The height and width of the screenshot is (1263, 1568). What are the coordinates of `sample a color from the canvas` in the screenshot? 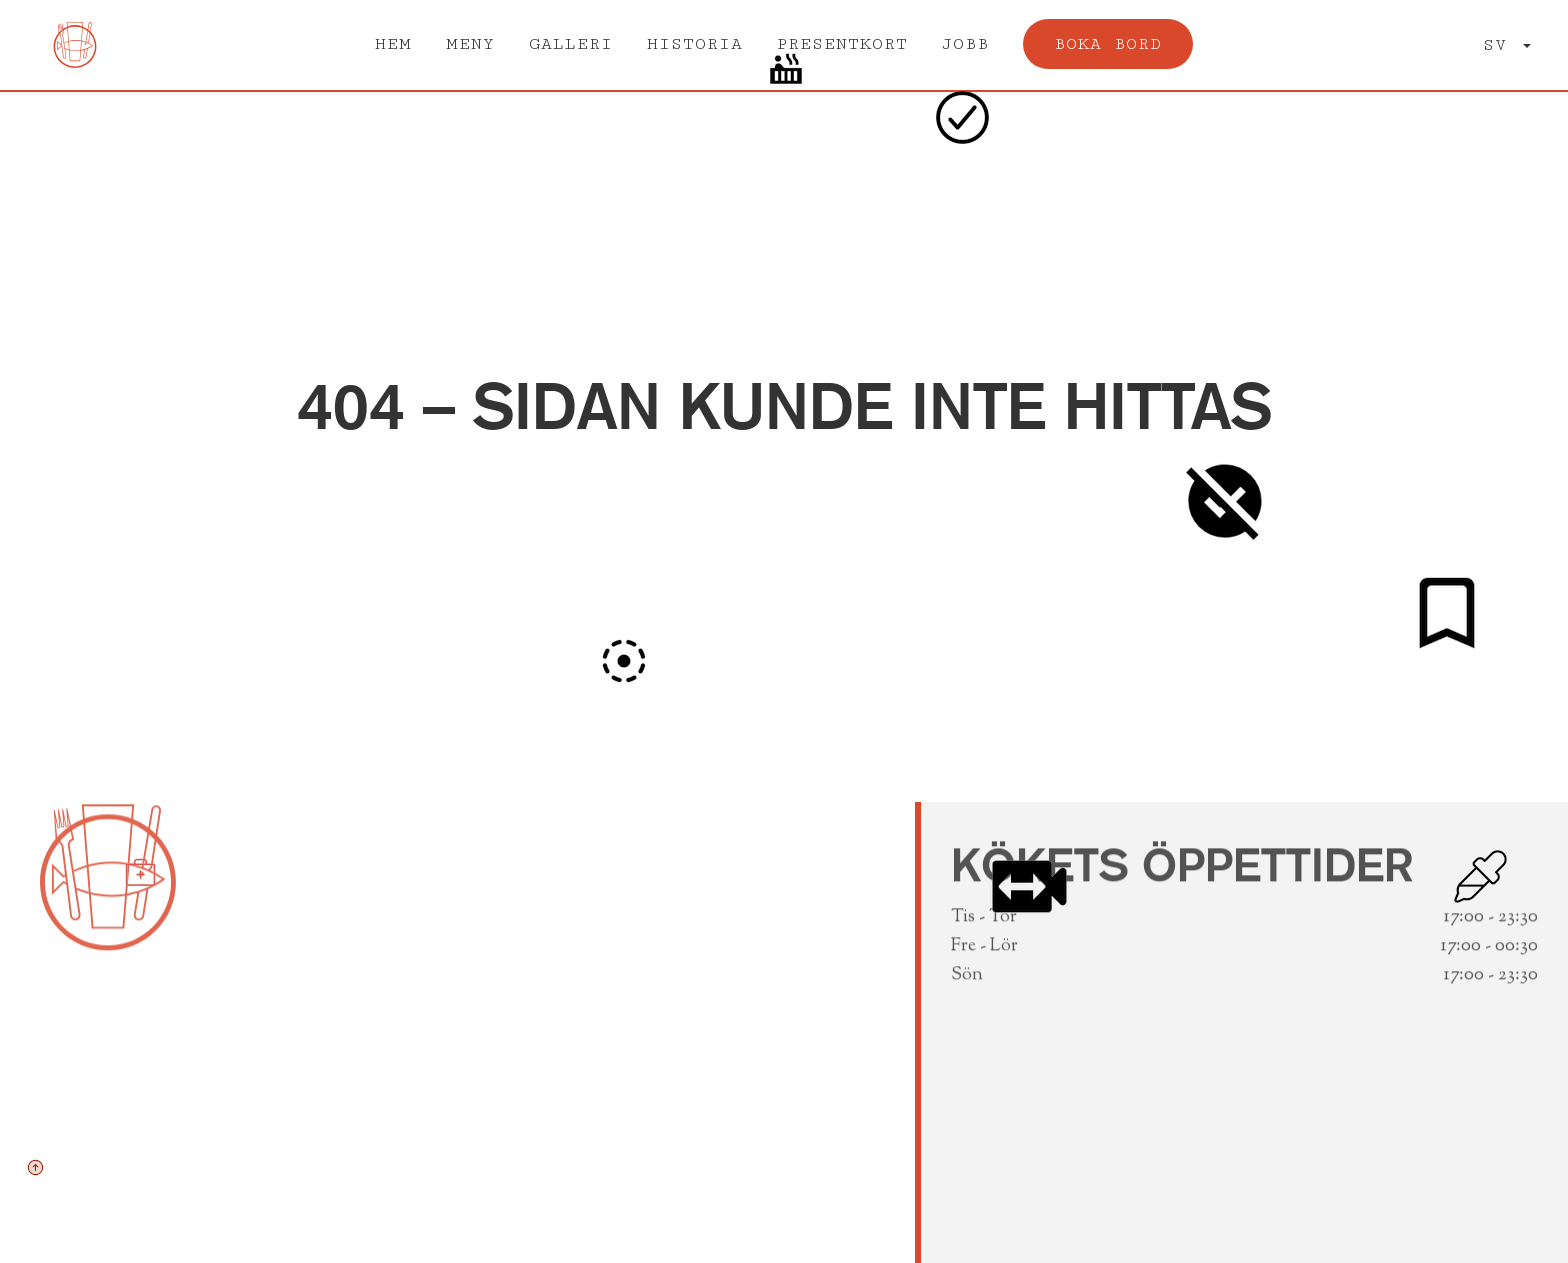 It's located at (1480, 876).